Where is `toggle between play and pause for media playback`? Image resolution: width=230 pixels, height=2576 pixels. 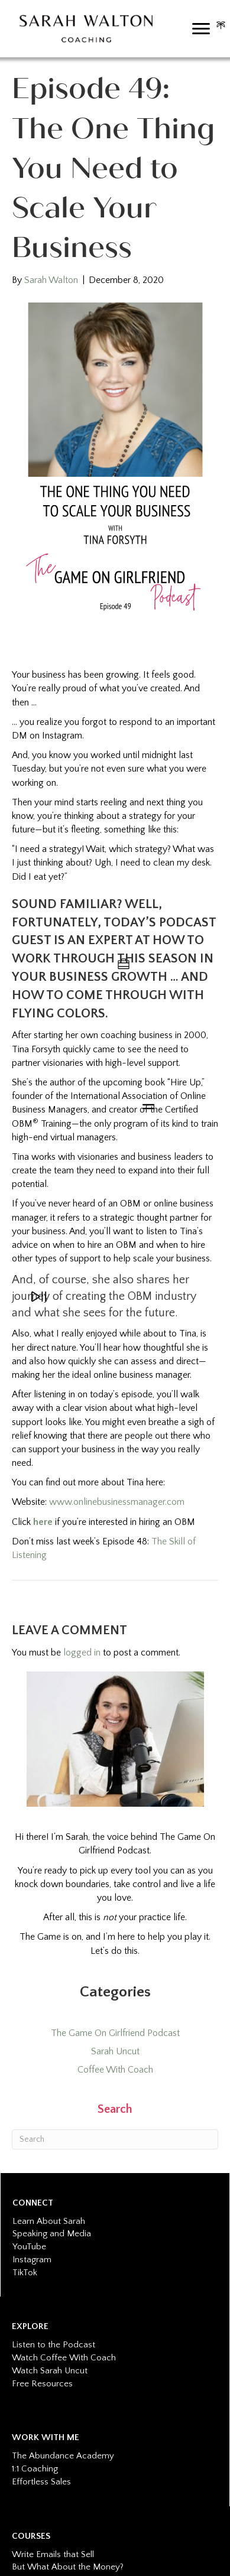 toggle between play and pause for media playback is located at coordinates (38, 1296).